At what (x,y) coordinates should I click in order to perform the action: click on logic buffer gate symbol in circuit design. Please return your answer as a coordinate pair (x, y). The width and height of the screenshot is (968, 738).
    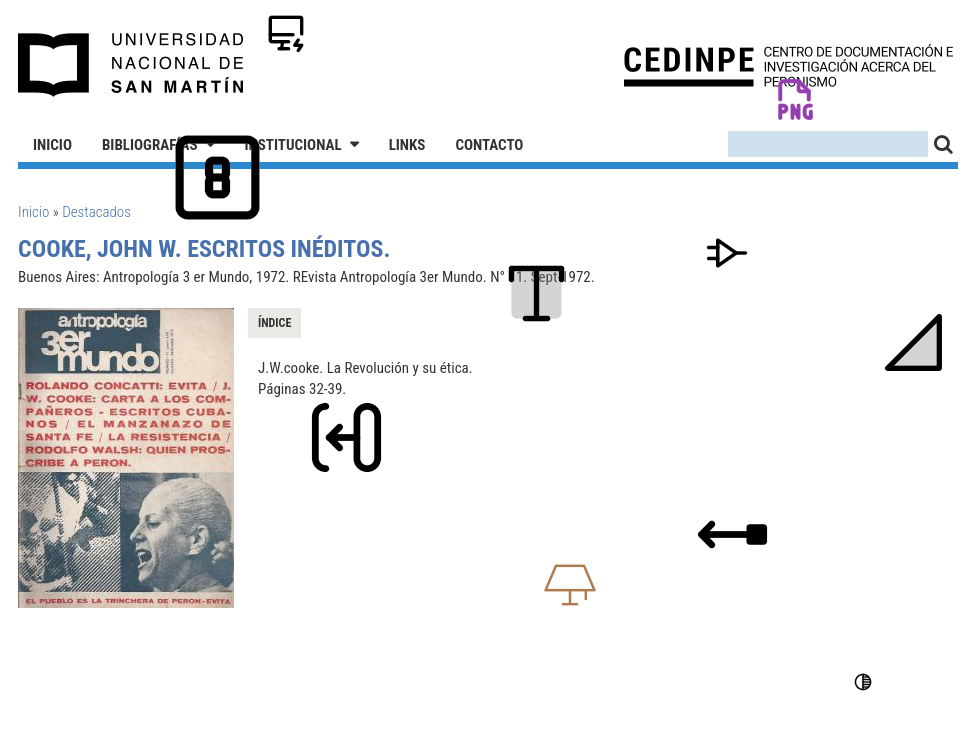
    Looking at the image, I should click on (727, 253).